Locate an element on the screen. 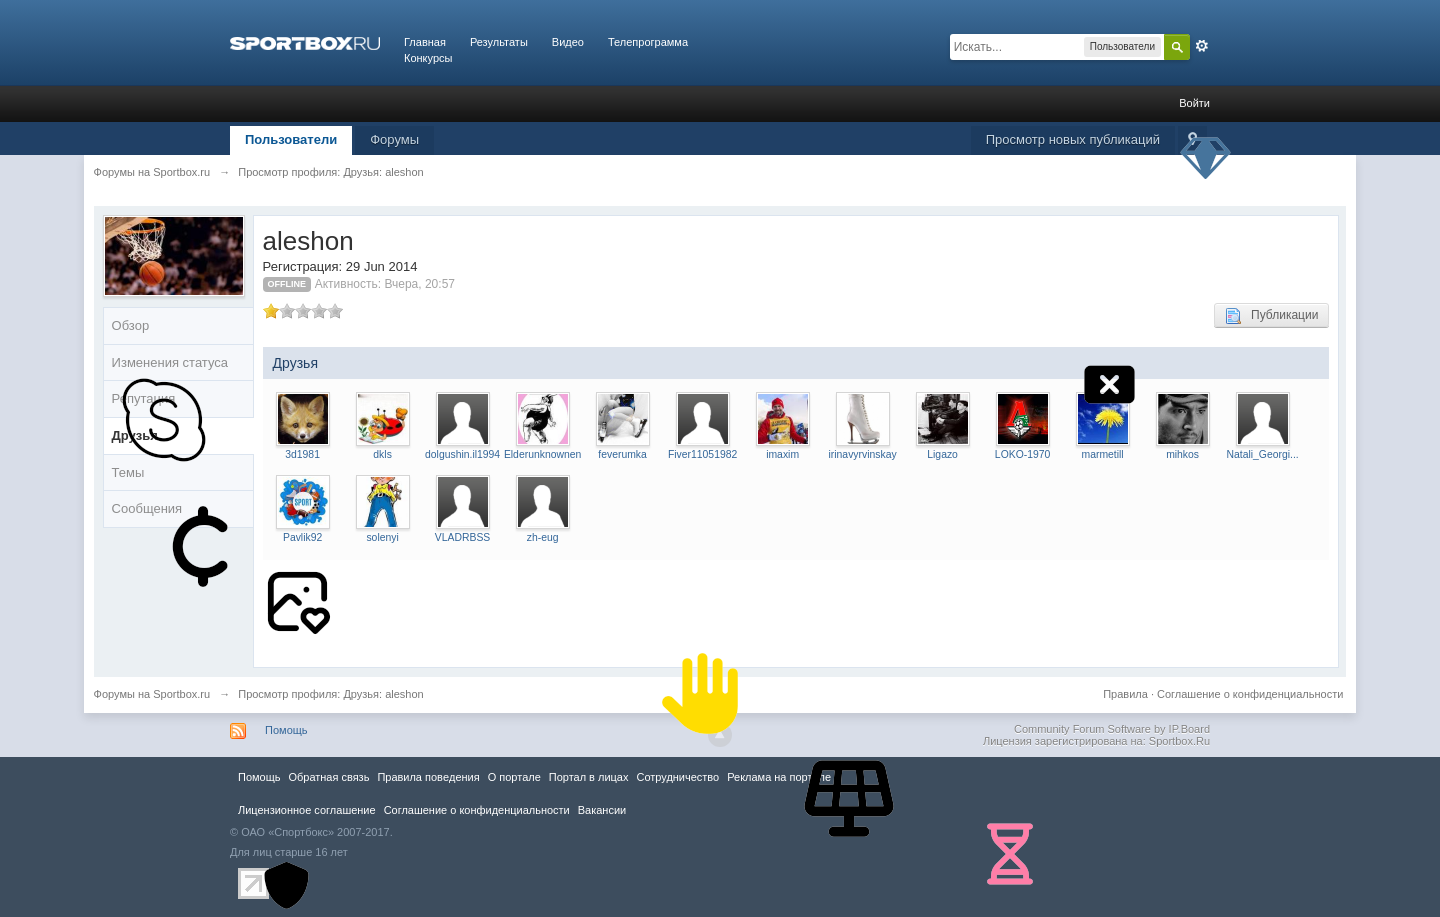  add photo to favorites is located at coordinates (297, 601).